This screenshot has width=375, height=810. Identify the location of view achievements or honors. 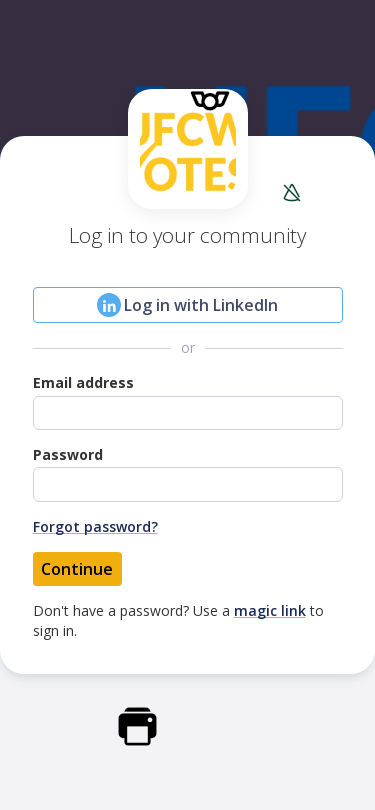
(210, 100).